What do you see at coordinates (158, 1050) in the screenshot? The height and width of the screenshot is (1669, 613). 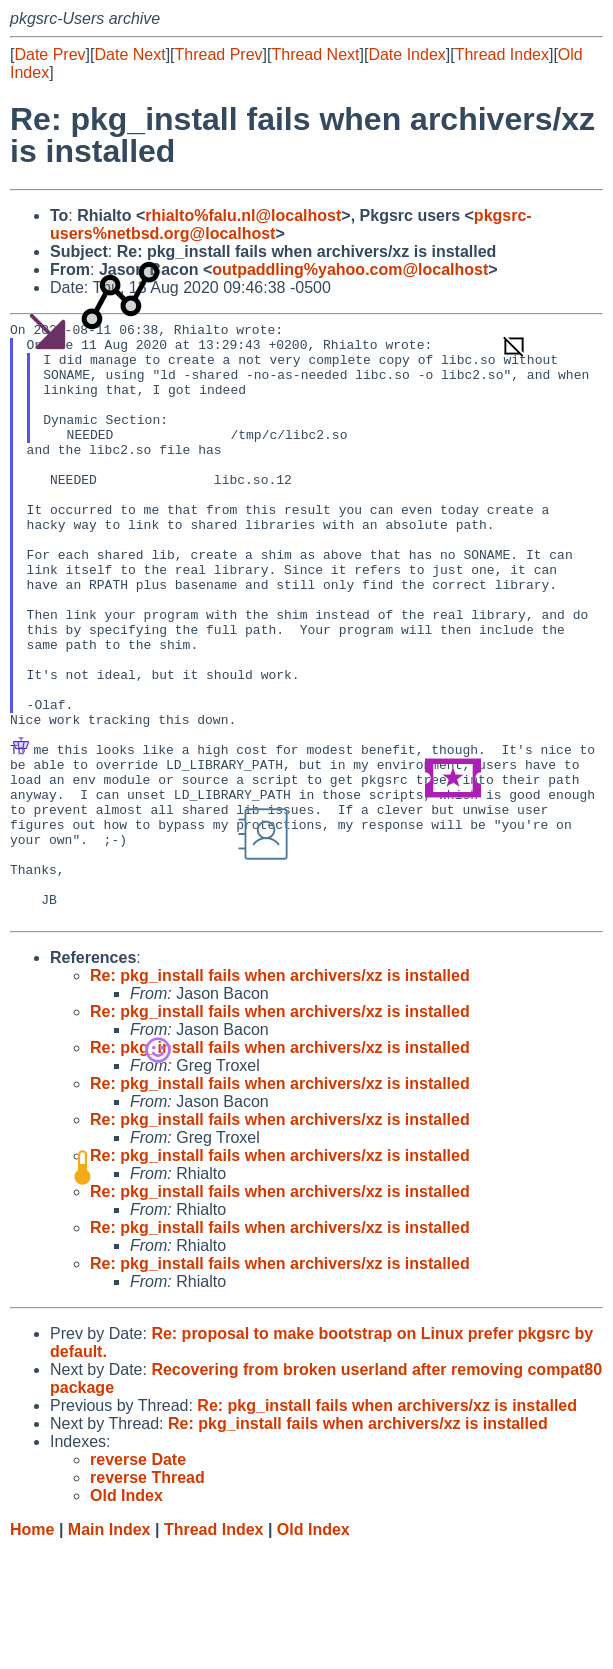 I see `add an emoji or reaction` at bounding box center [158, 1050].